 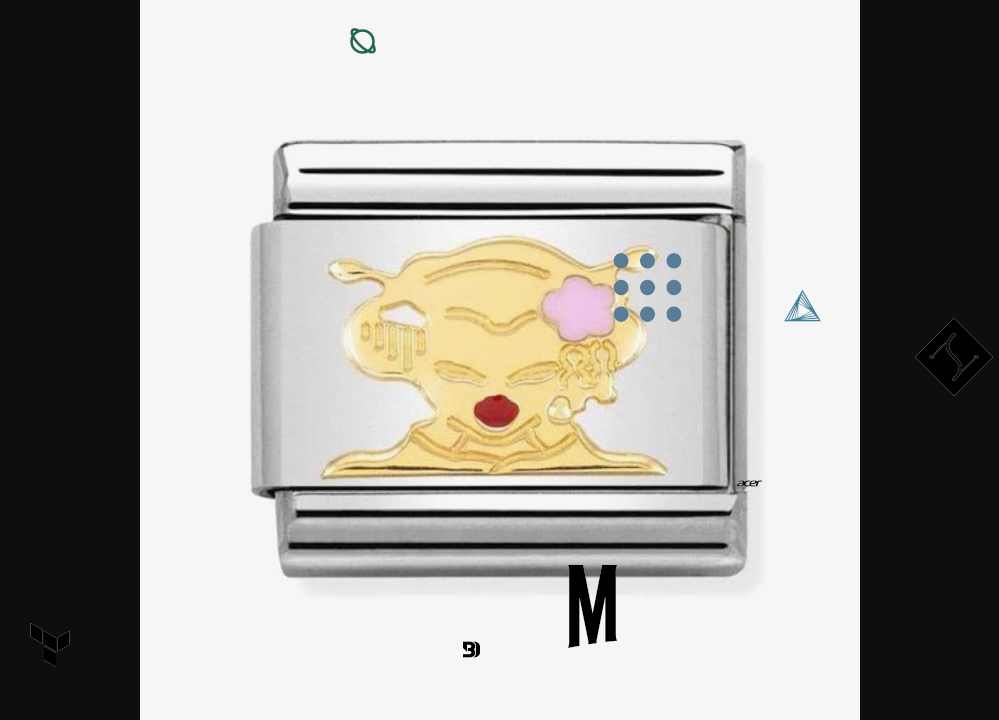 What do you see at coordinates (592, 606) in the screenshot?
I see `open The Mighty app or website` at bounding box center [592, 606].